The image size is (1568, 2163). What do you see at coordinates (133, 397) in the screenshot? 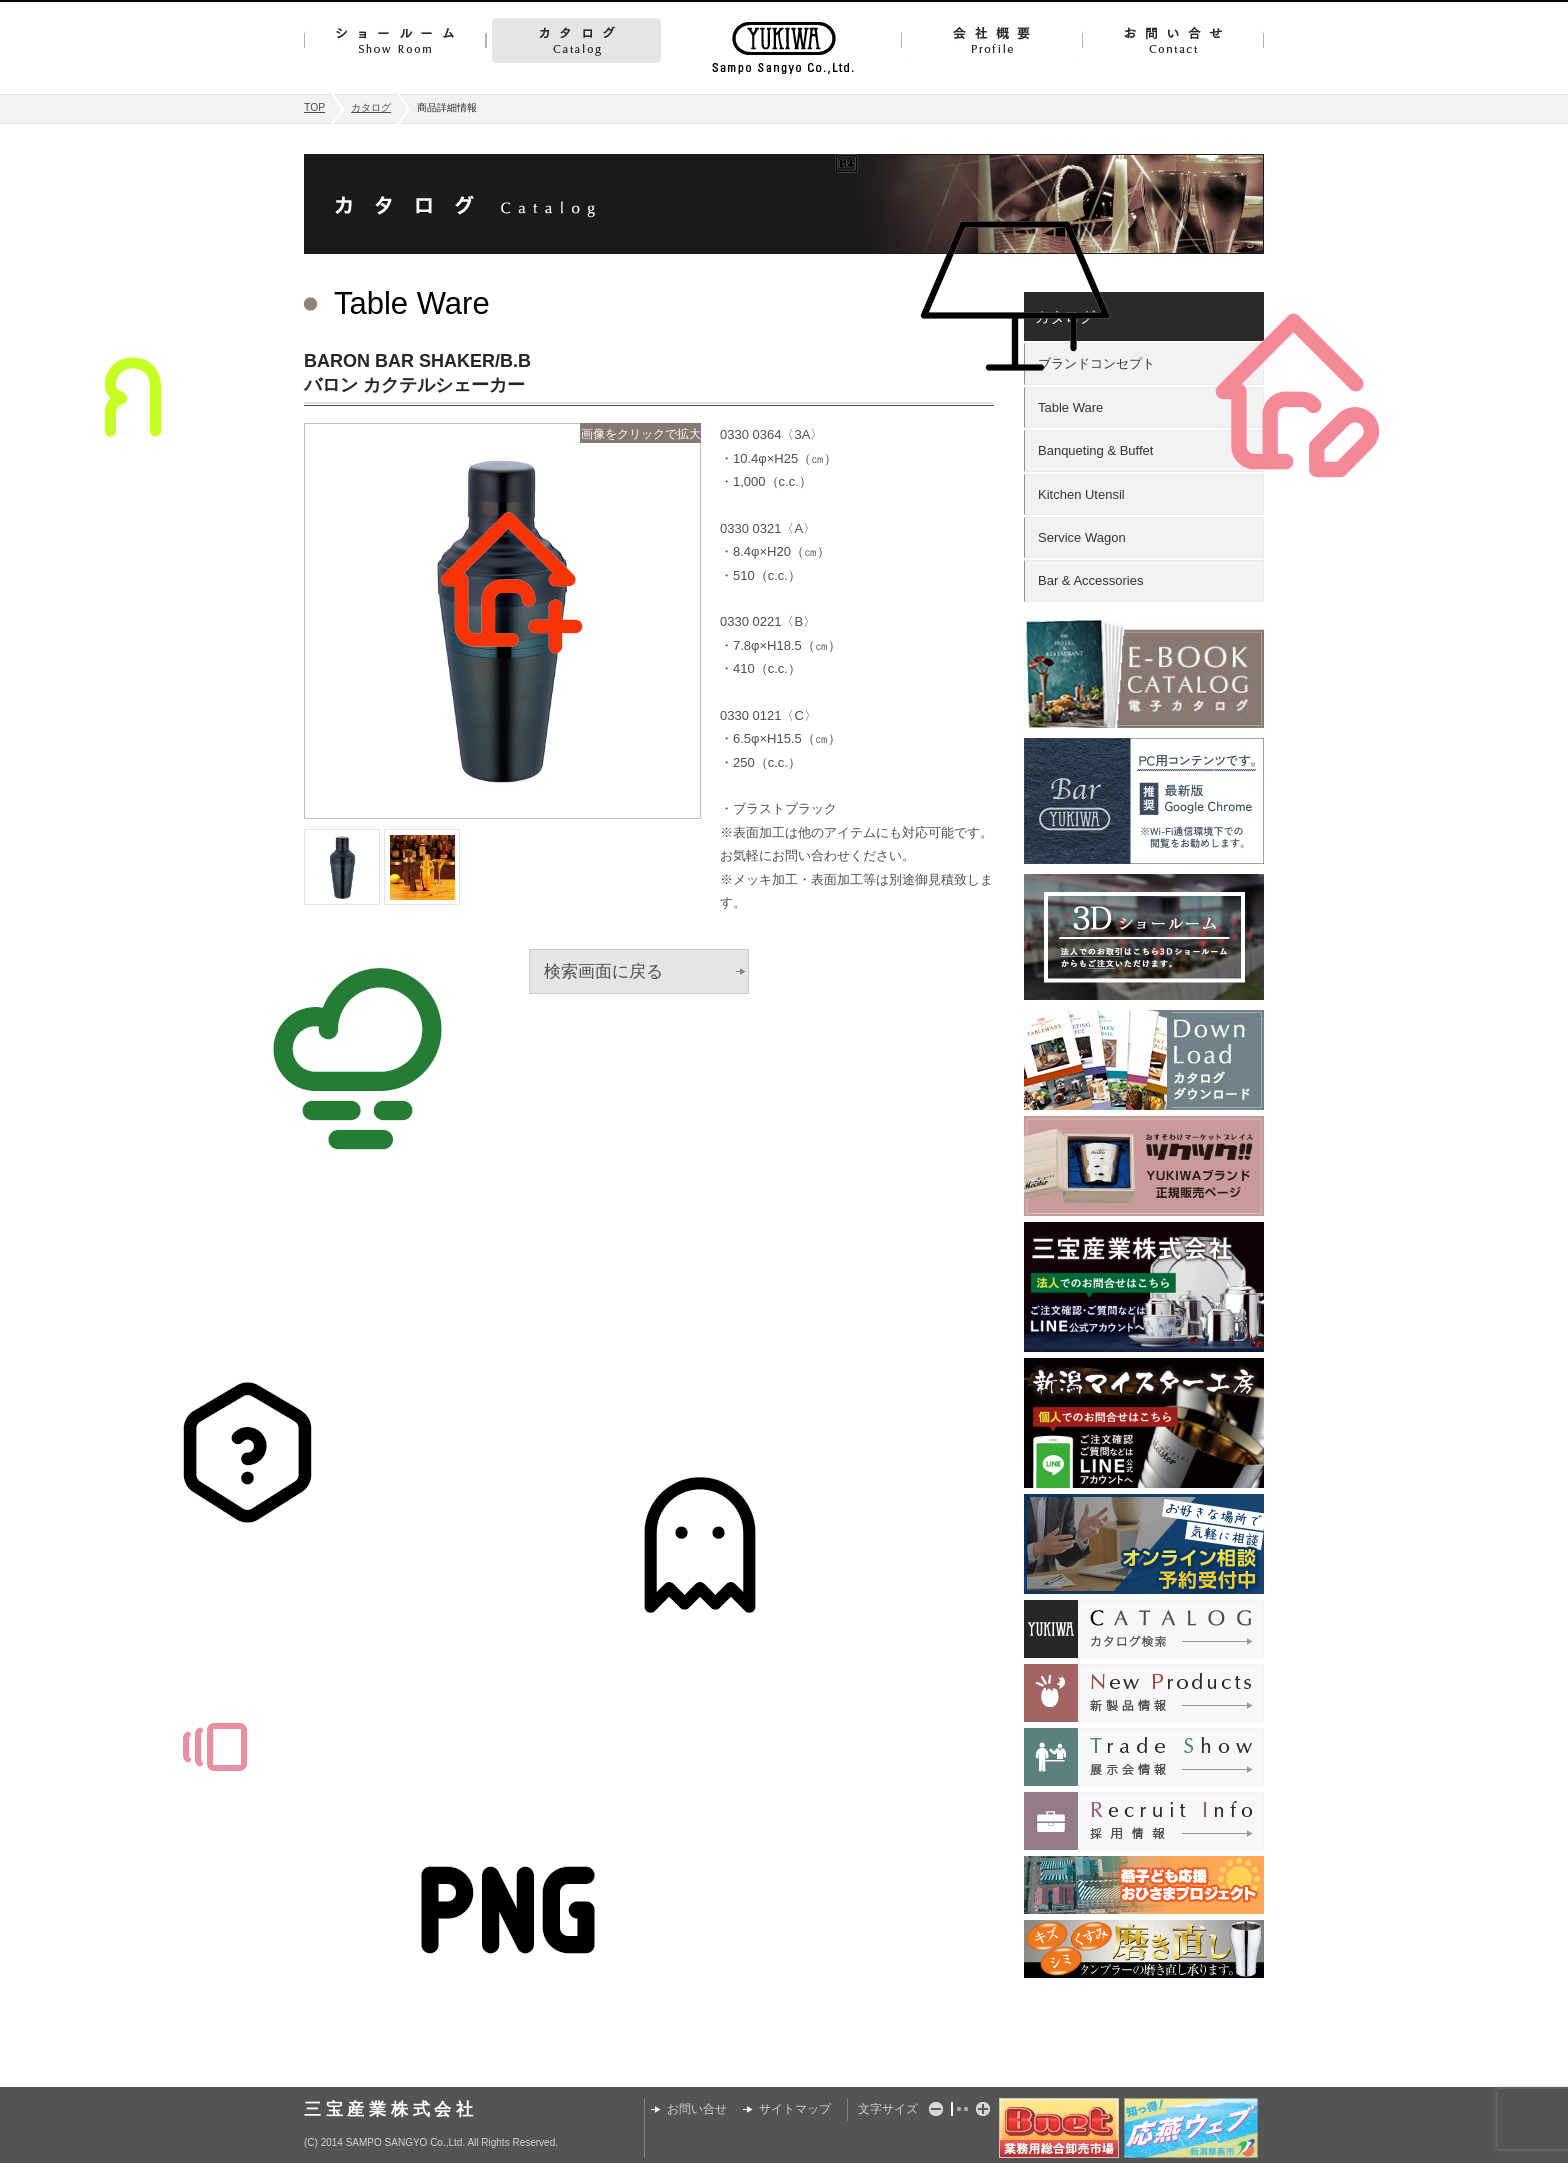
I see `switch to Thai language input` at bounding box center [133, 397].